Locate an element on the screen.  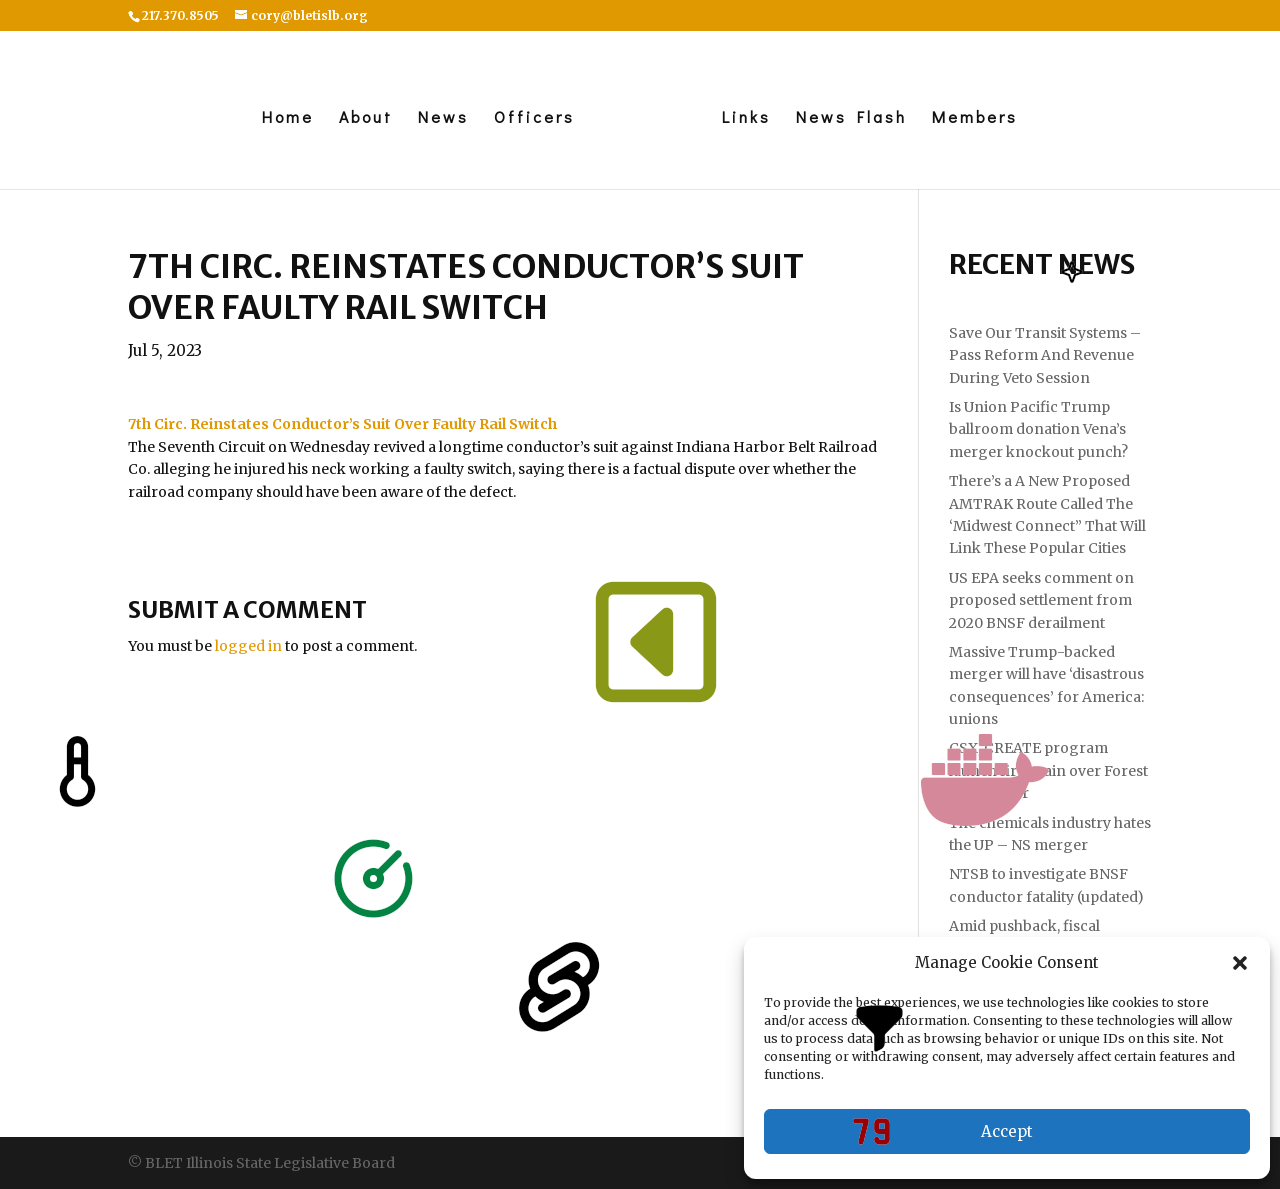
filter or sort content is located at coordinates (879, 1028).